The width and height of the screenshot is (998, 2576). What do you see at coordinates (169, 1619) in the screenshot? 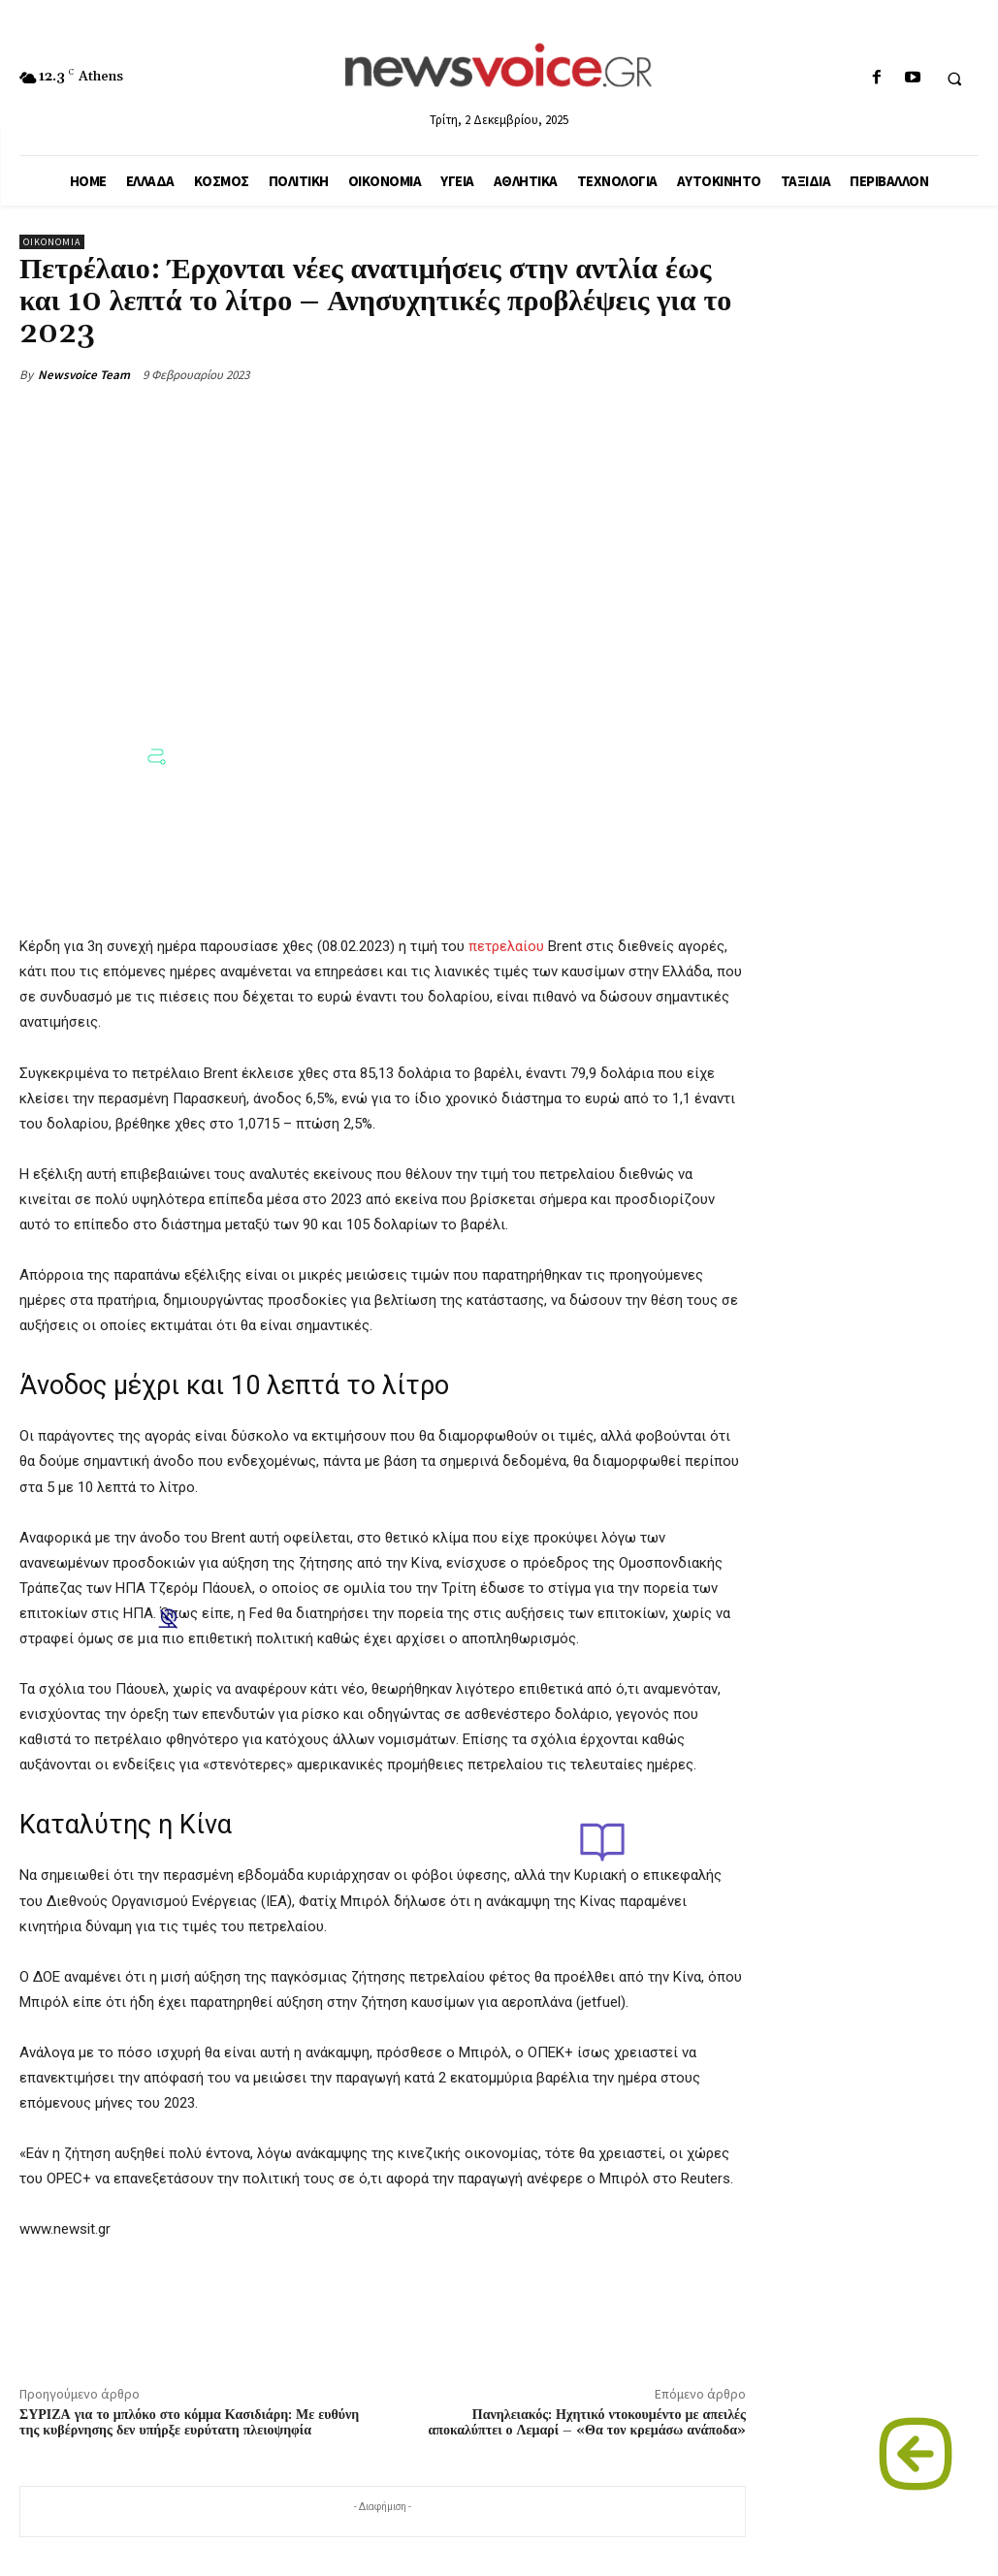
I see `webcam is disabled or turned off` at bounding box center [169, 1619].